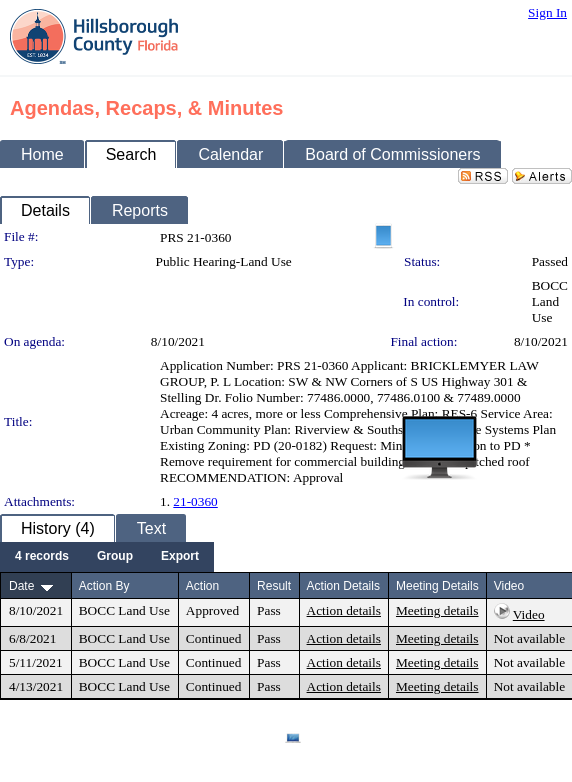  I want to click on represents a powerbook g4 17-inch device, so click(293, 738).